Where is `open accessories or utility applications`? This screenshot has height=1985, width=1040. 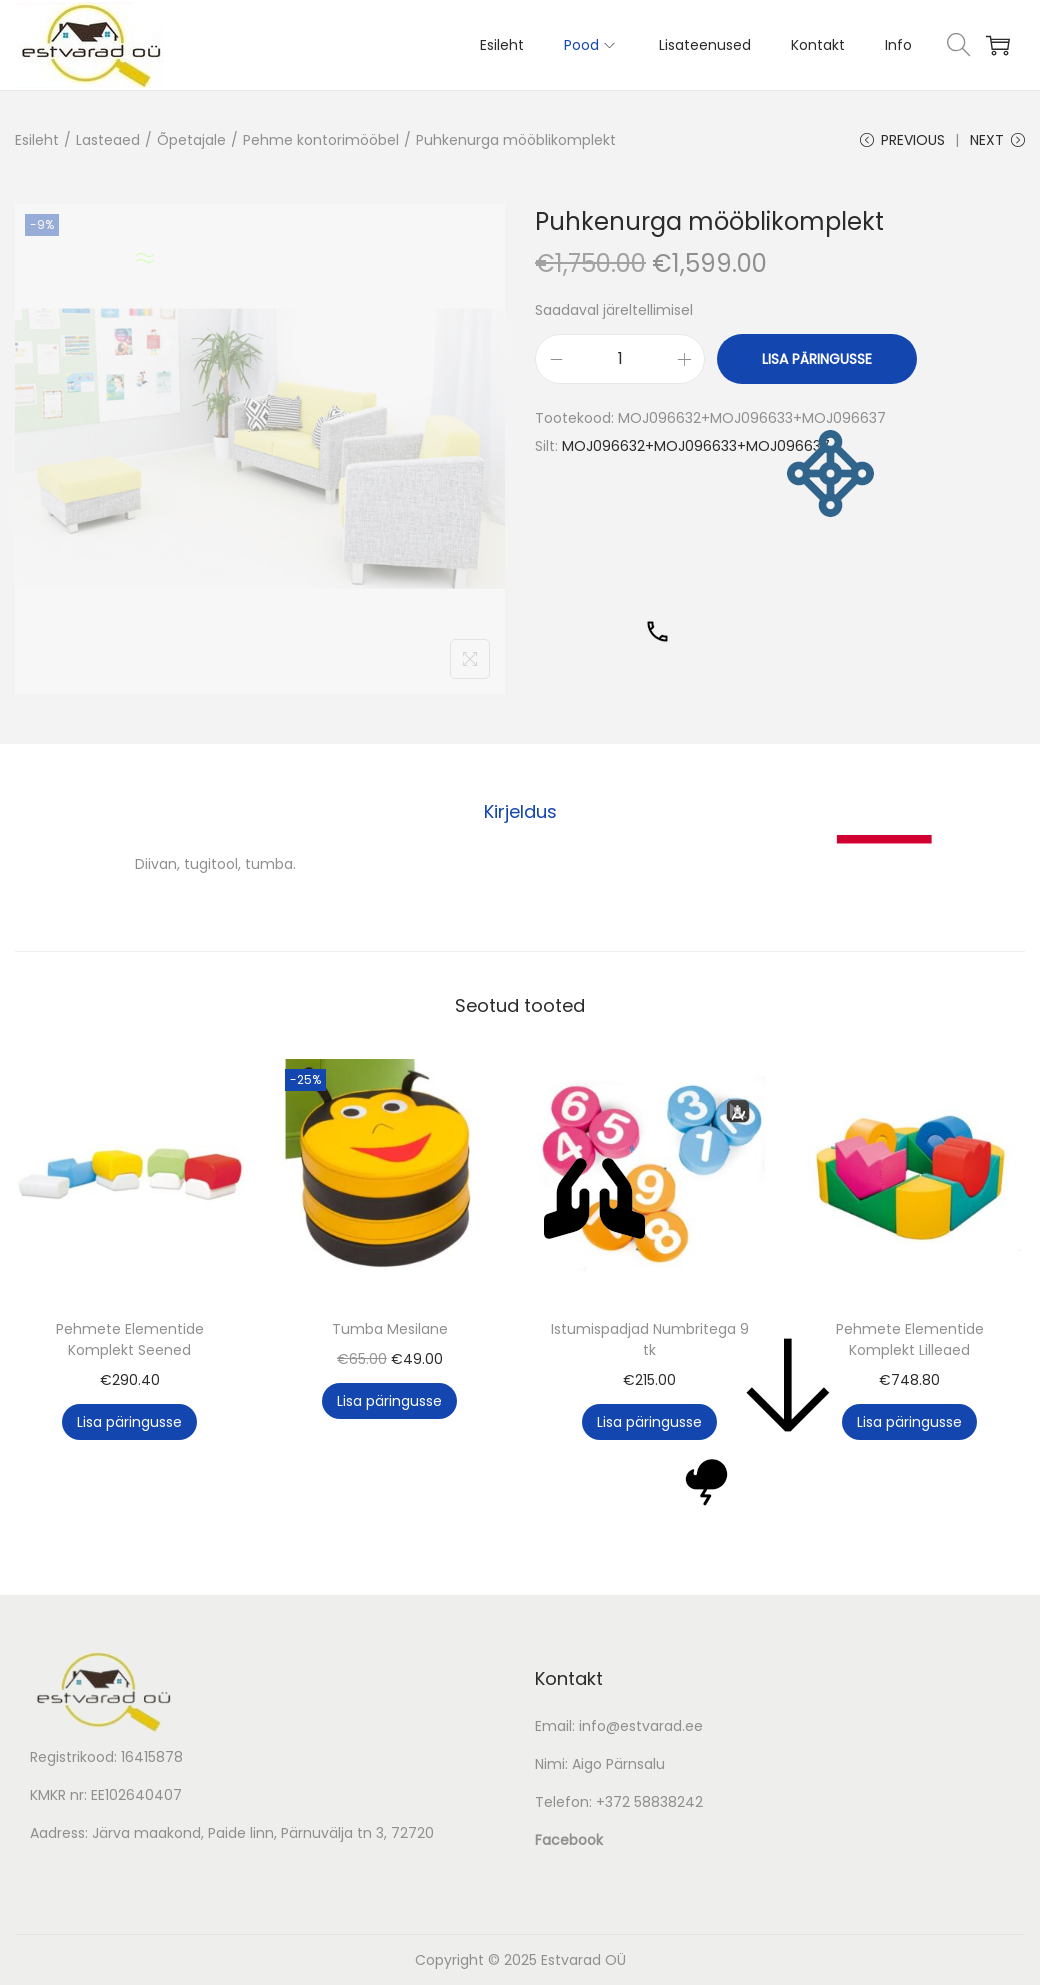 open accessories or utility applications is located at coordinates (738, 1111).